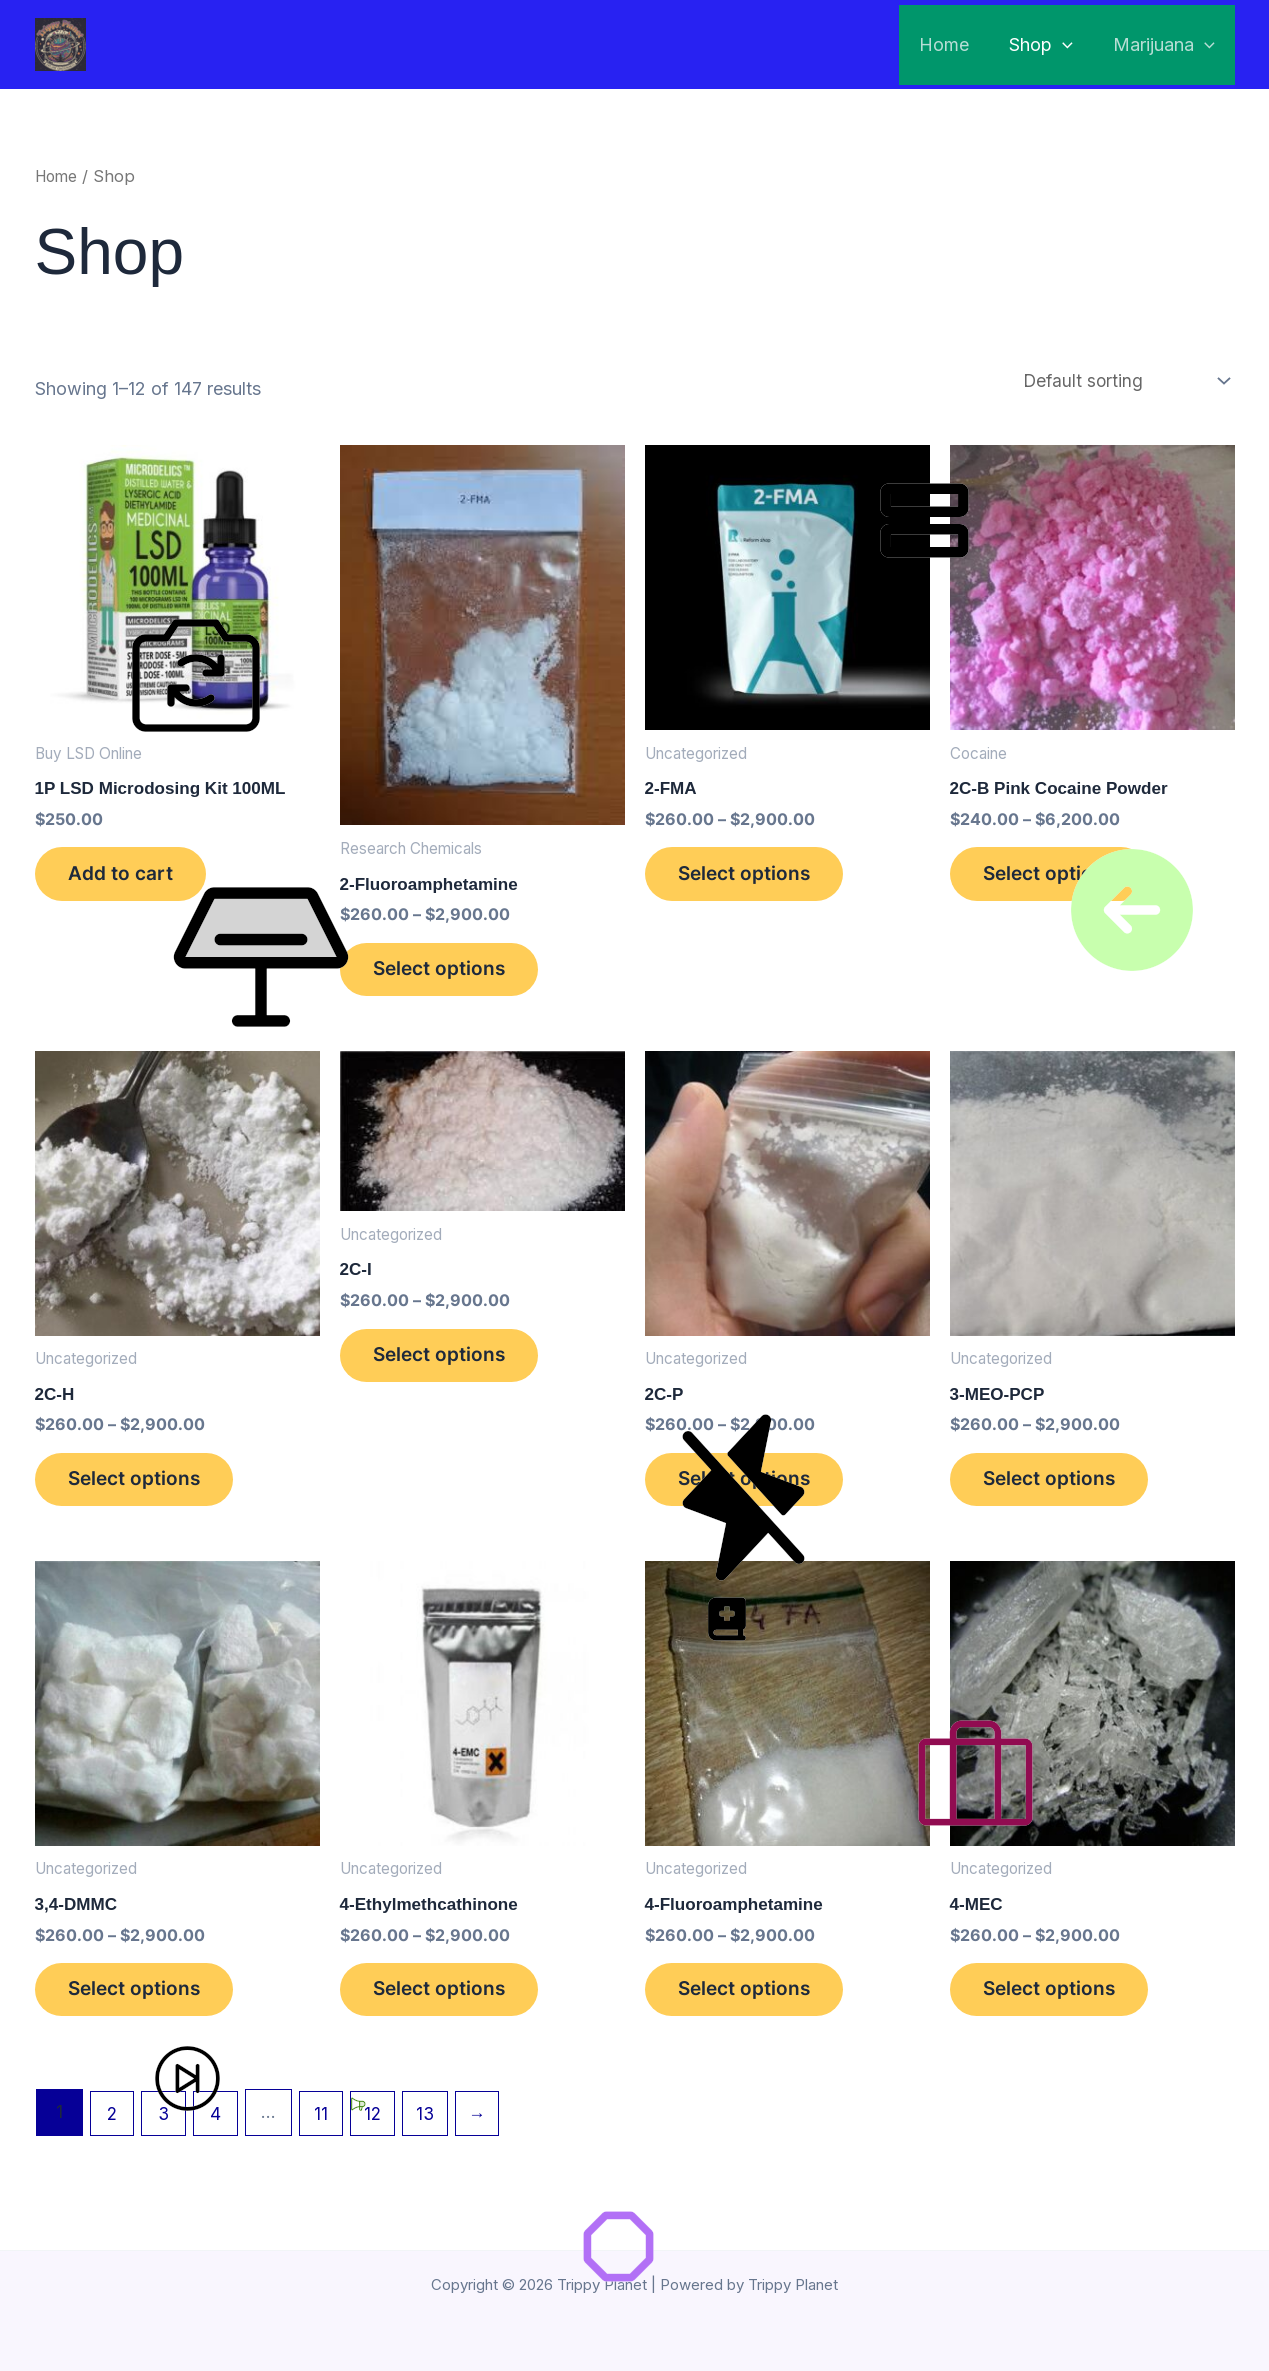 The width and height of the screenshot is (1269, 2371). Describe the element at coordinates (261, 957) in the screenshot. I see `access presentation or speaker mode` at that location.